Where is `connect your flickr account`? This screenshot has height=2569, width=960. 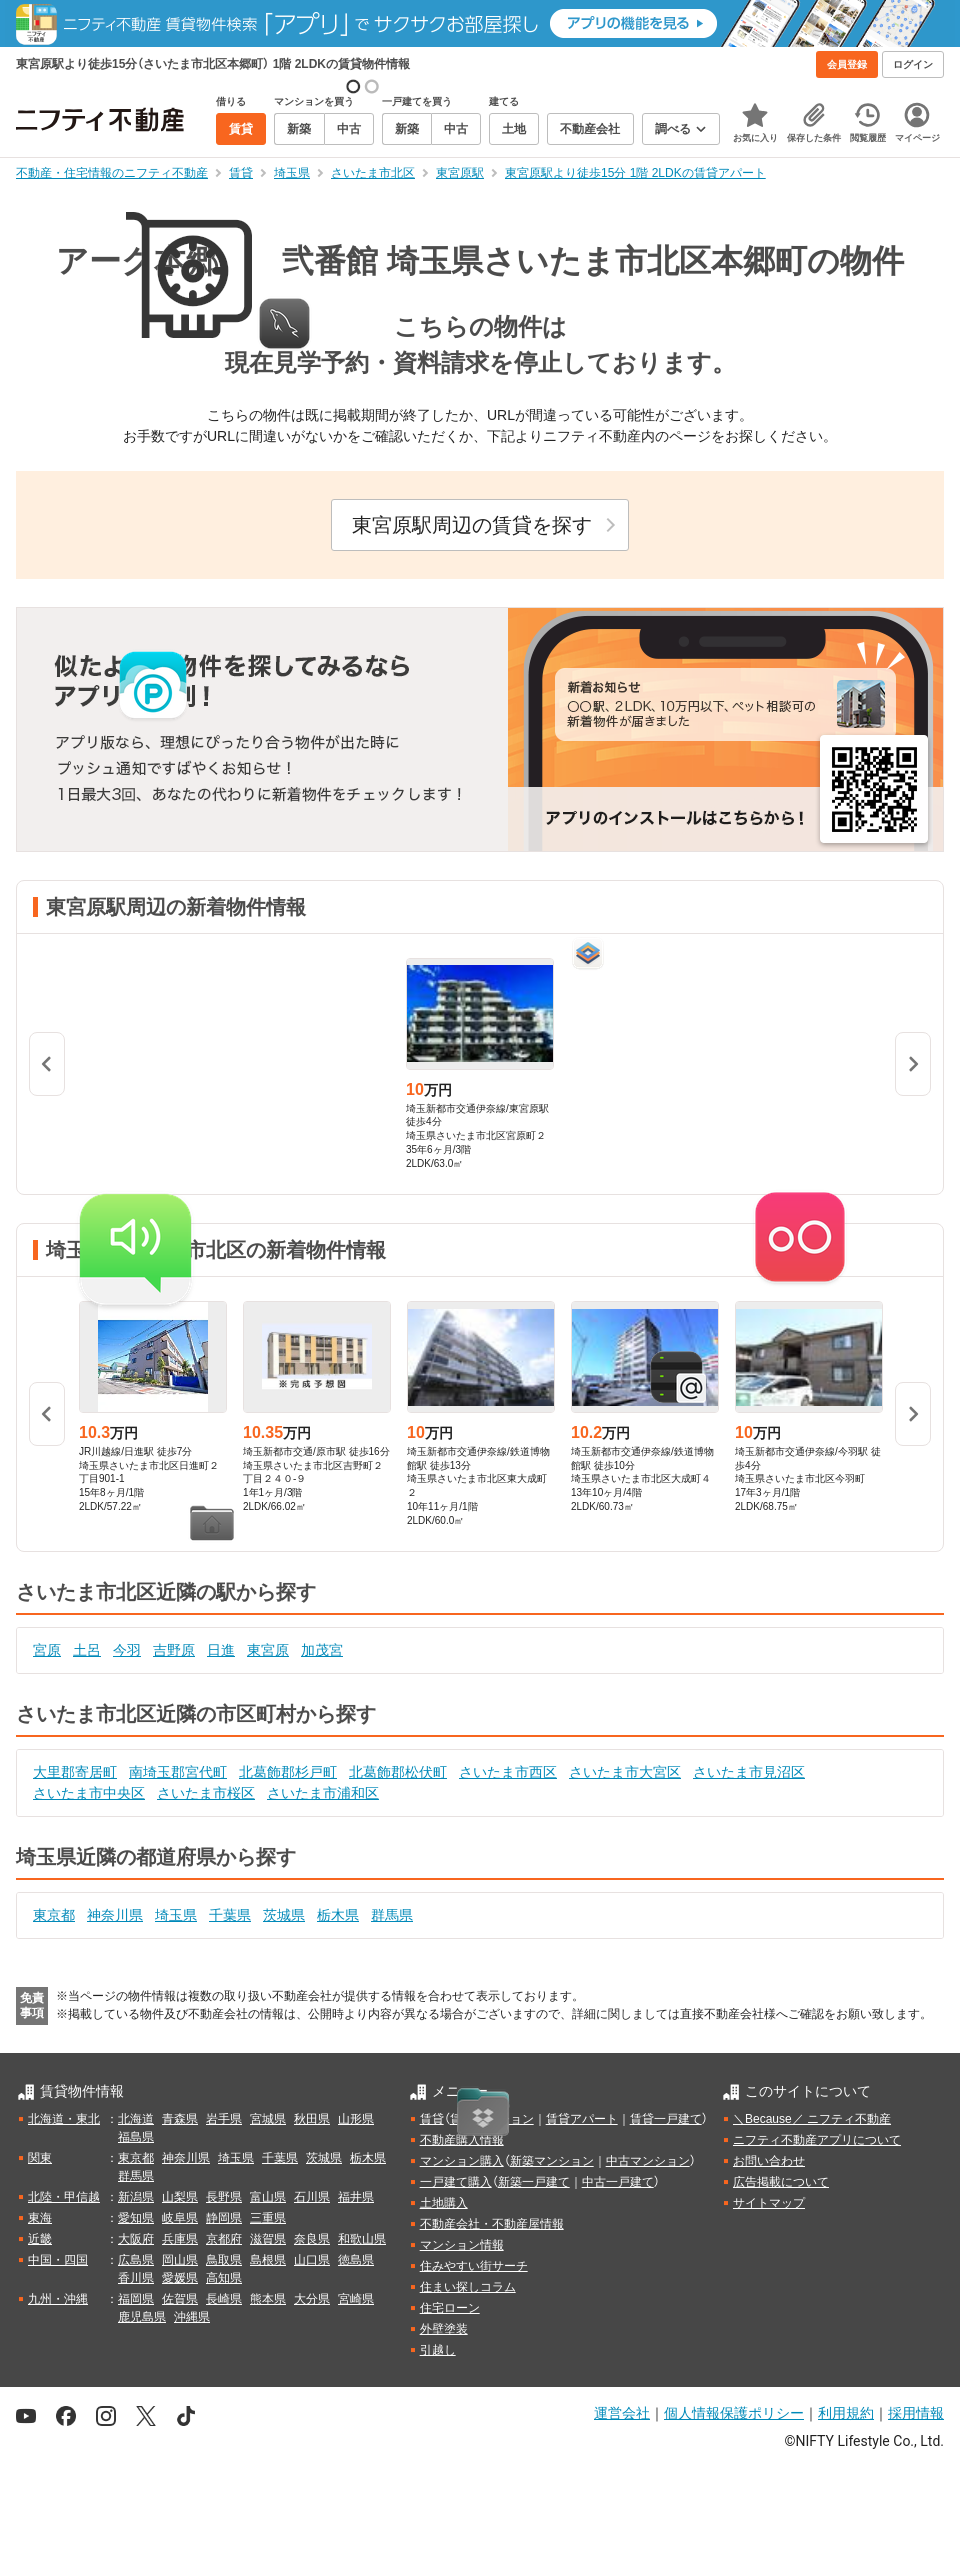 connect your flickr account is located at coordinates (362, 86).